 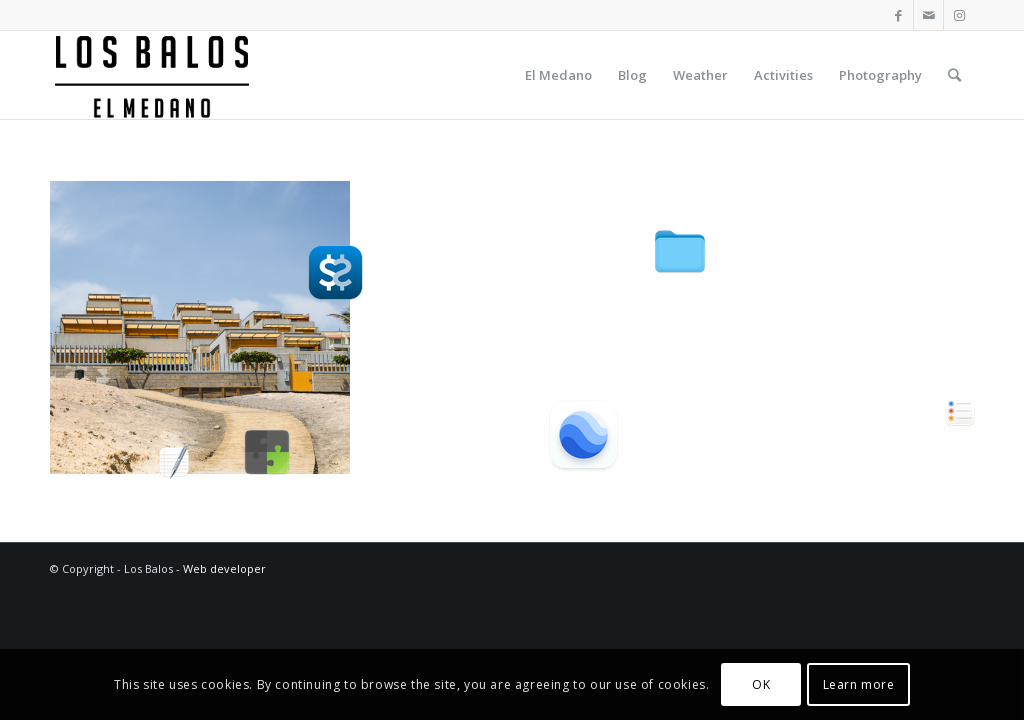 I want to click on open TextEdit app for basic text editing, so click(x=174, y=462).